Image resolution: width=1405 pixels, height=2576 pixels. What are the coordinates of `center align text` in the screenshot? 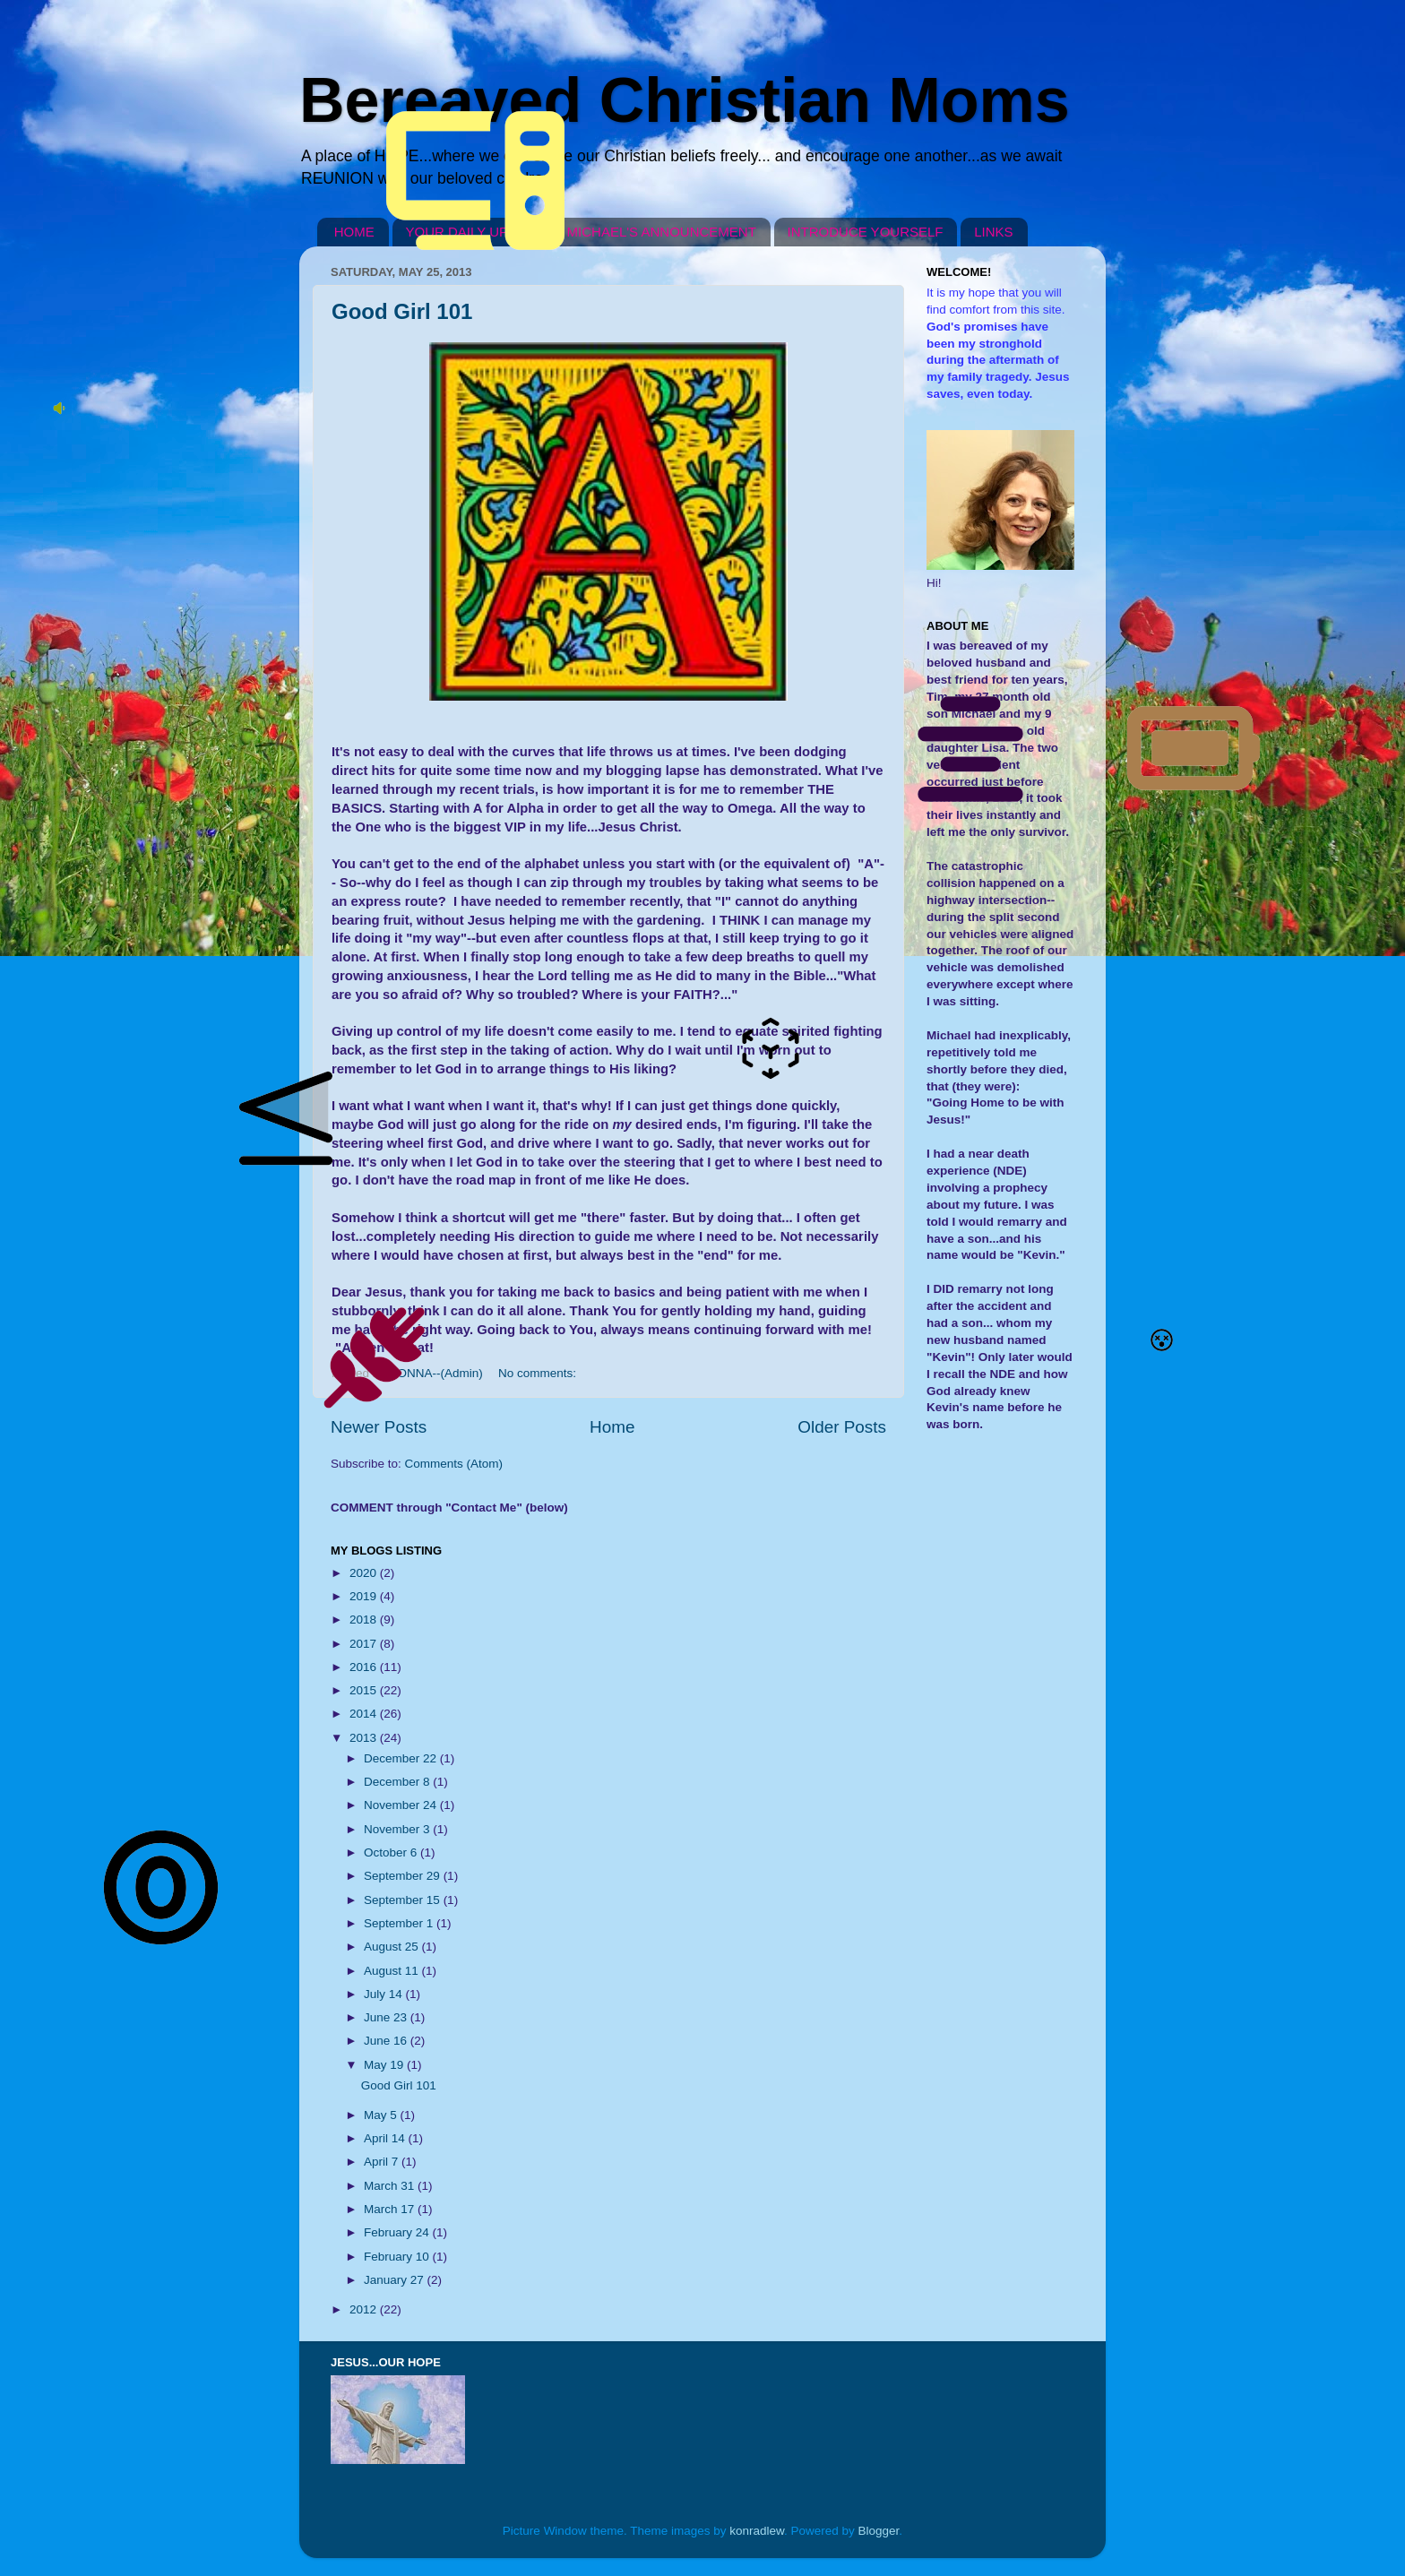 It's located at (970, 749).